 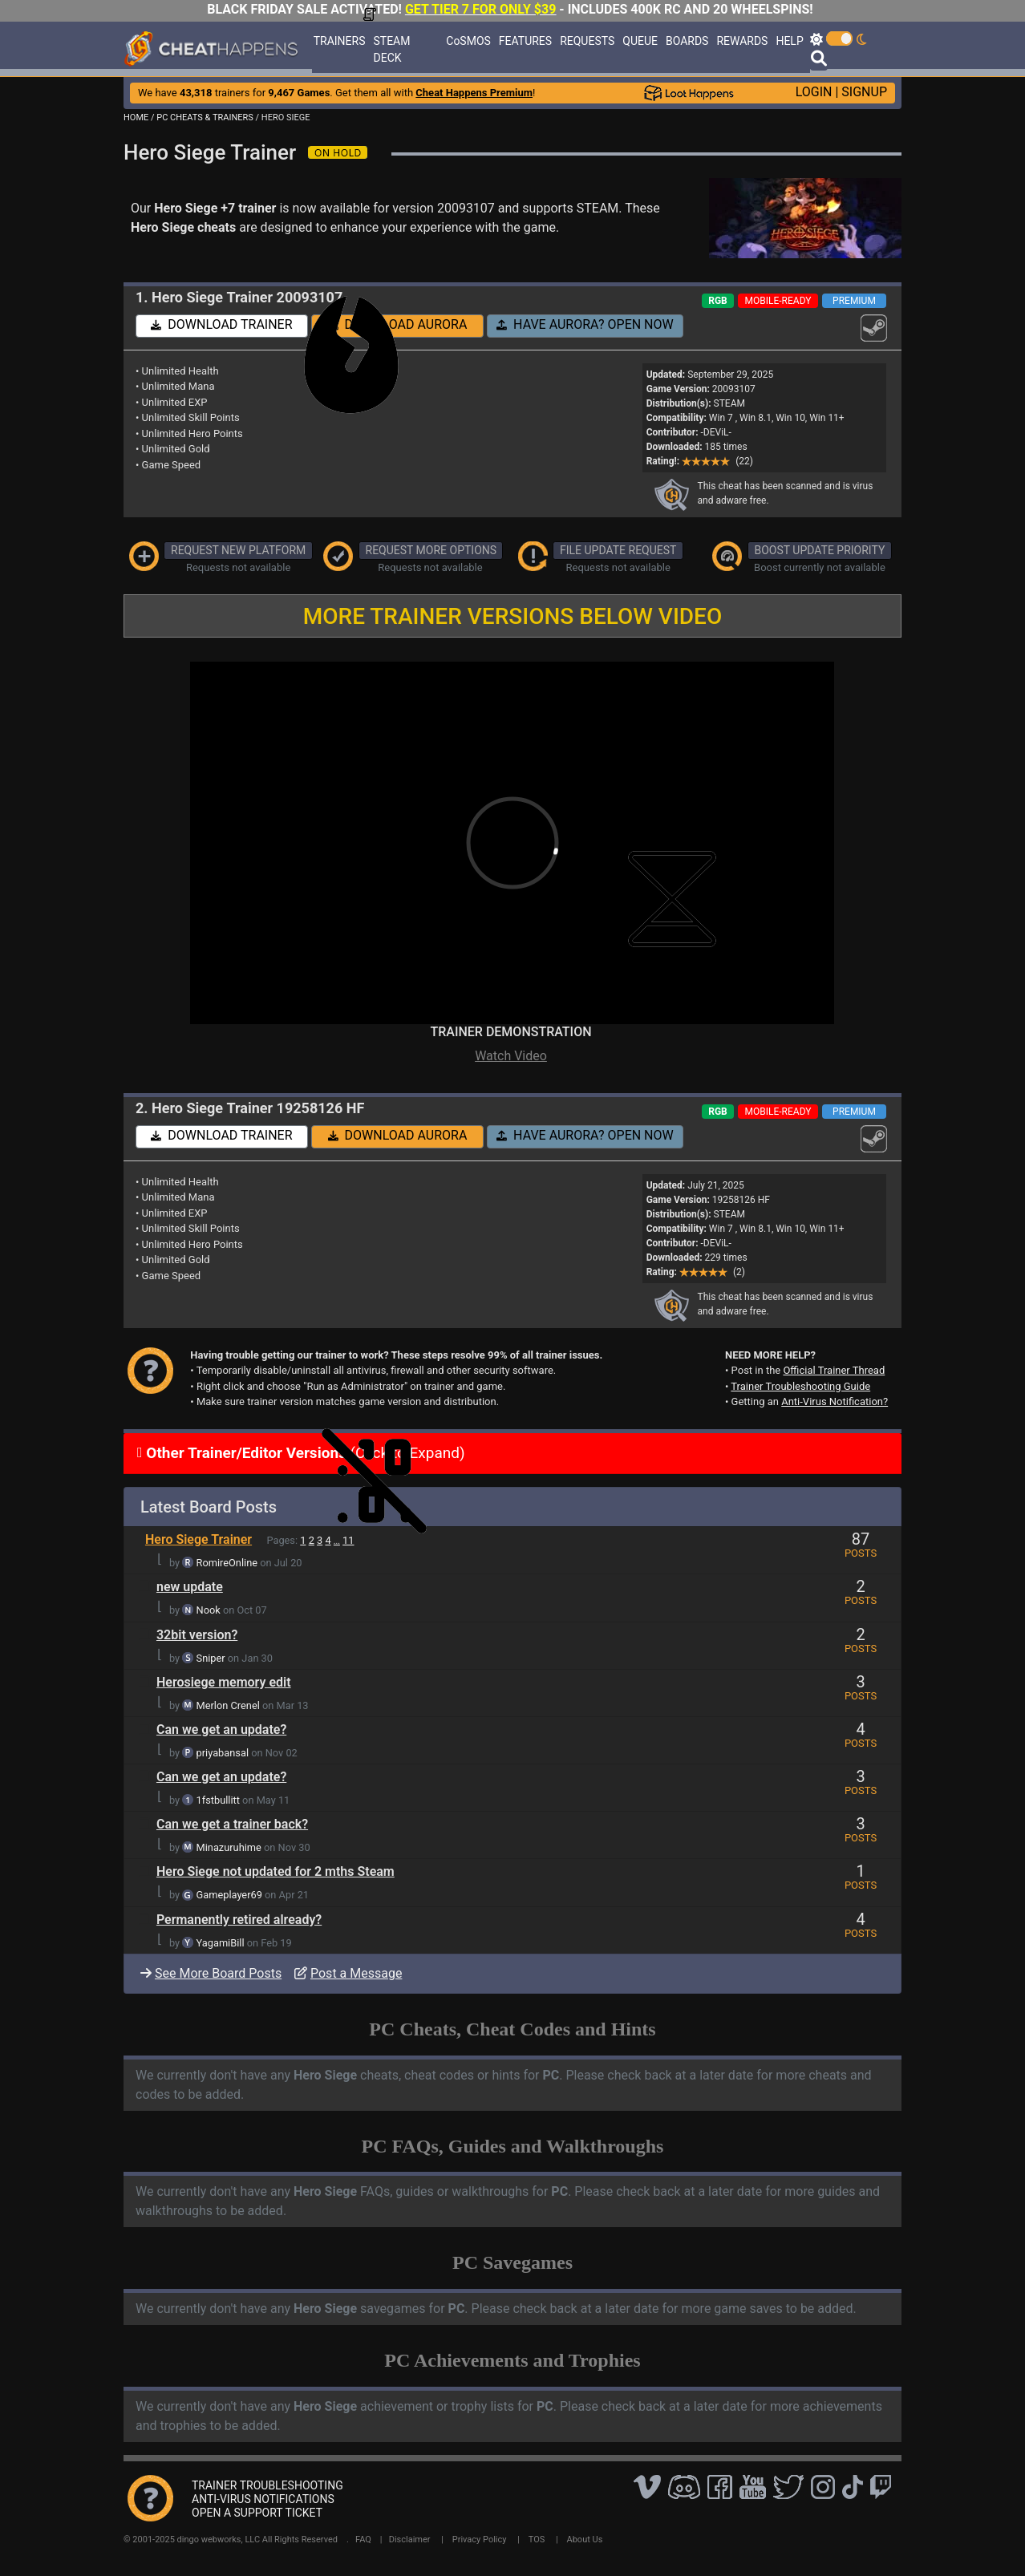 I want to click on binary data or code view is disabled, so click(x=374, y=1480).